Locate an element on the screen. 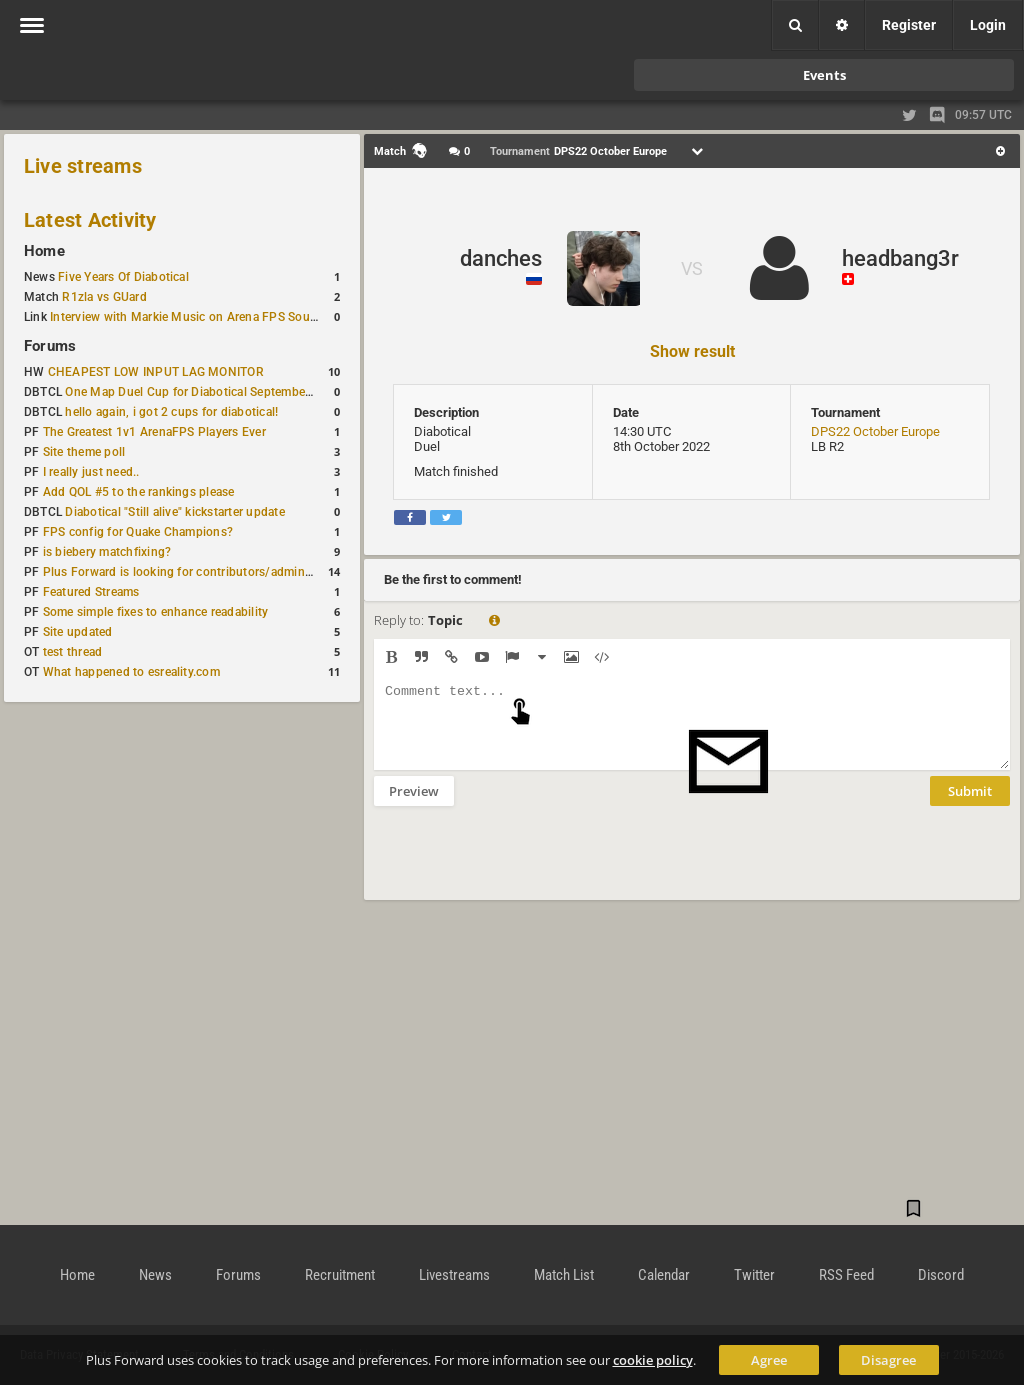 The image size is (1024, 1385). save this item for later is located at coordinates (913, 1208).